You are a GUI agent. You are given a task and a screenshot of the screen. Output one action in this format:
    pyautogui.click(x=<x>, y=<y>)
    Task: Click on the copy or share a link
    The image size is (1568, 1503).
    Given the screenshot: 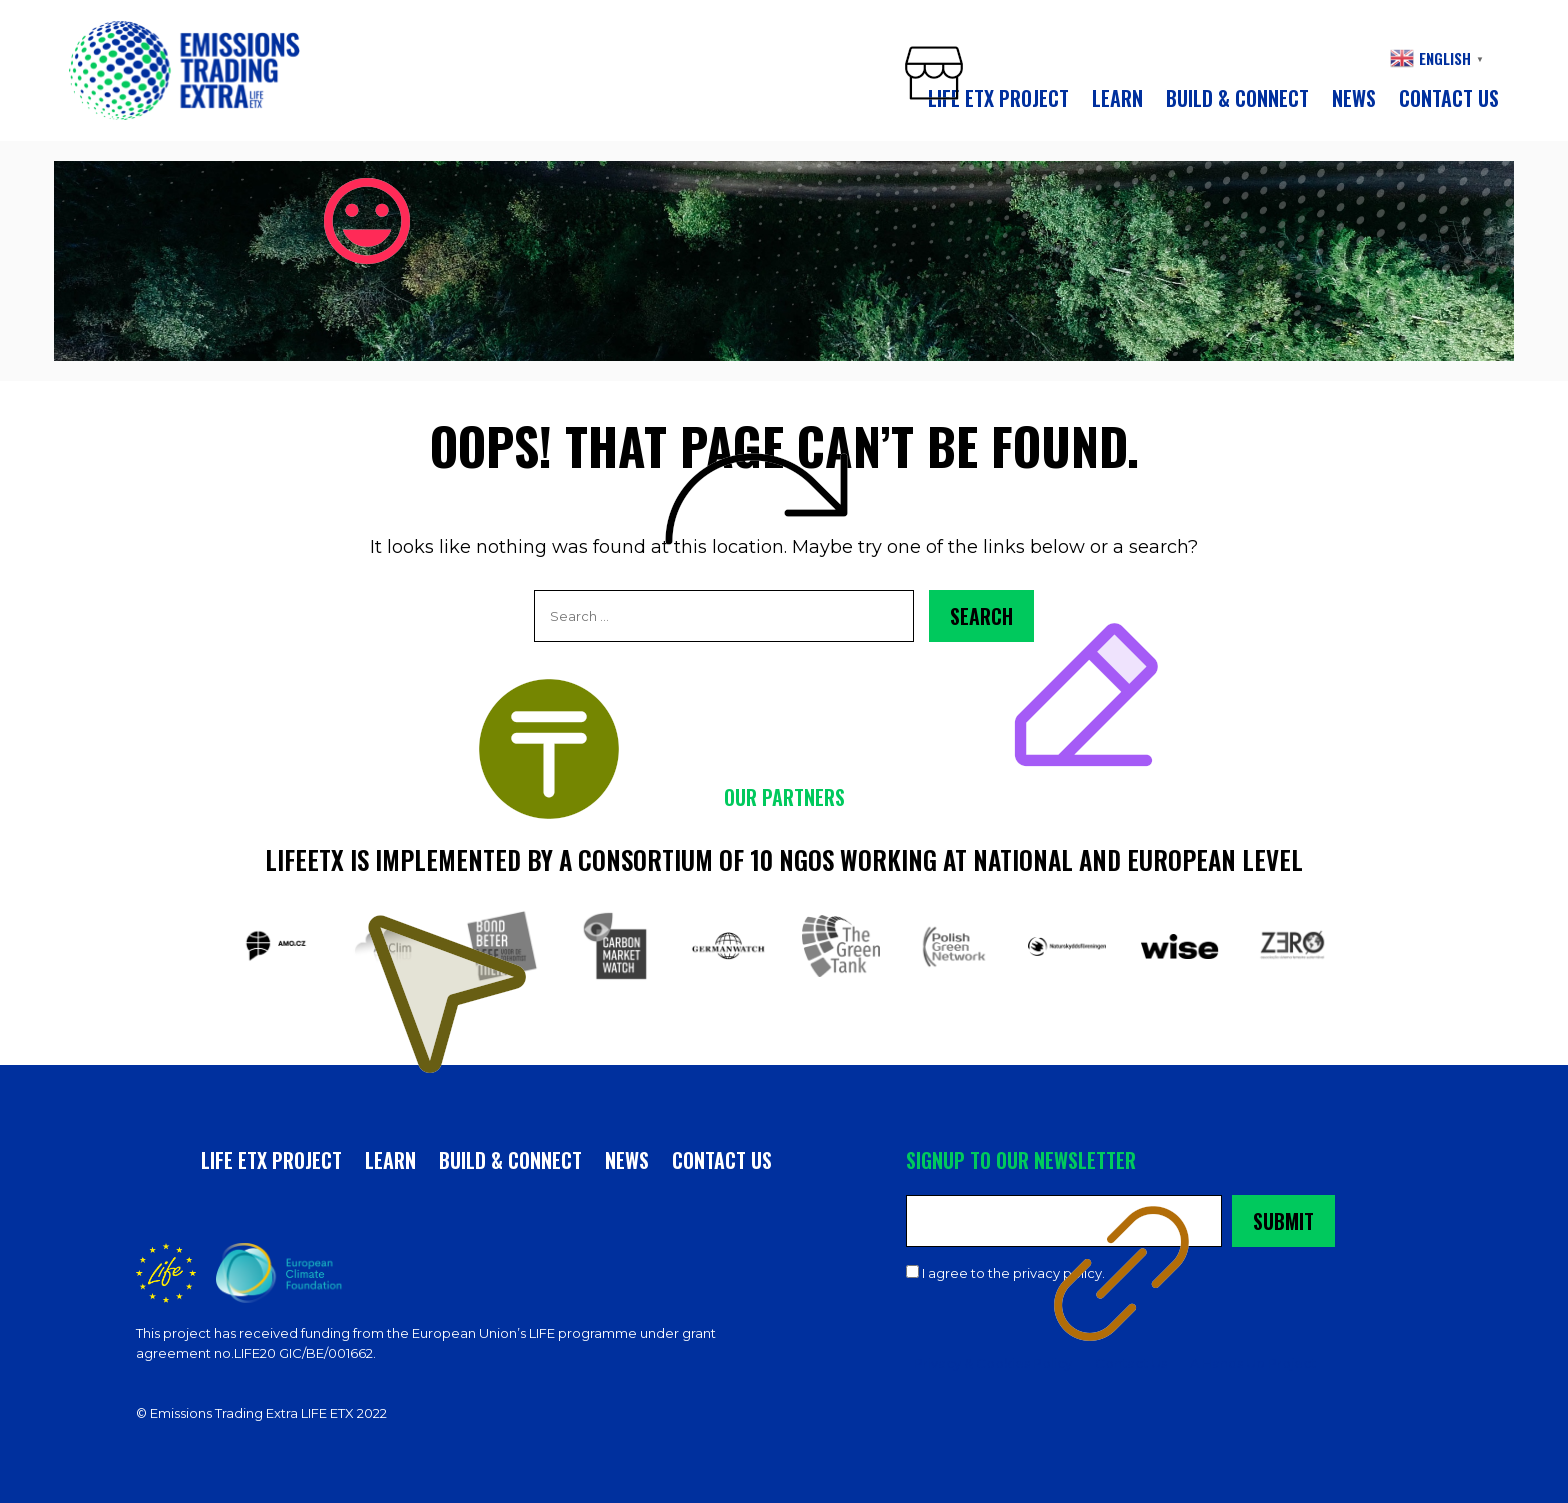 What is the action you would take?
    pyautogui.click(x=1121, y=1273)
    